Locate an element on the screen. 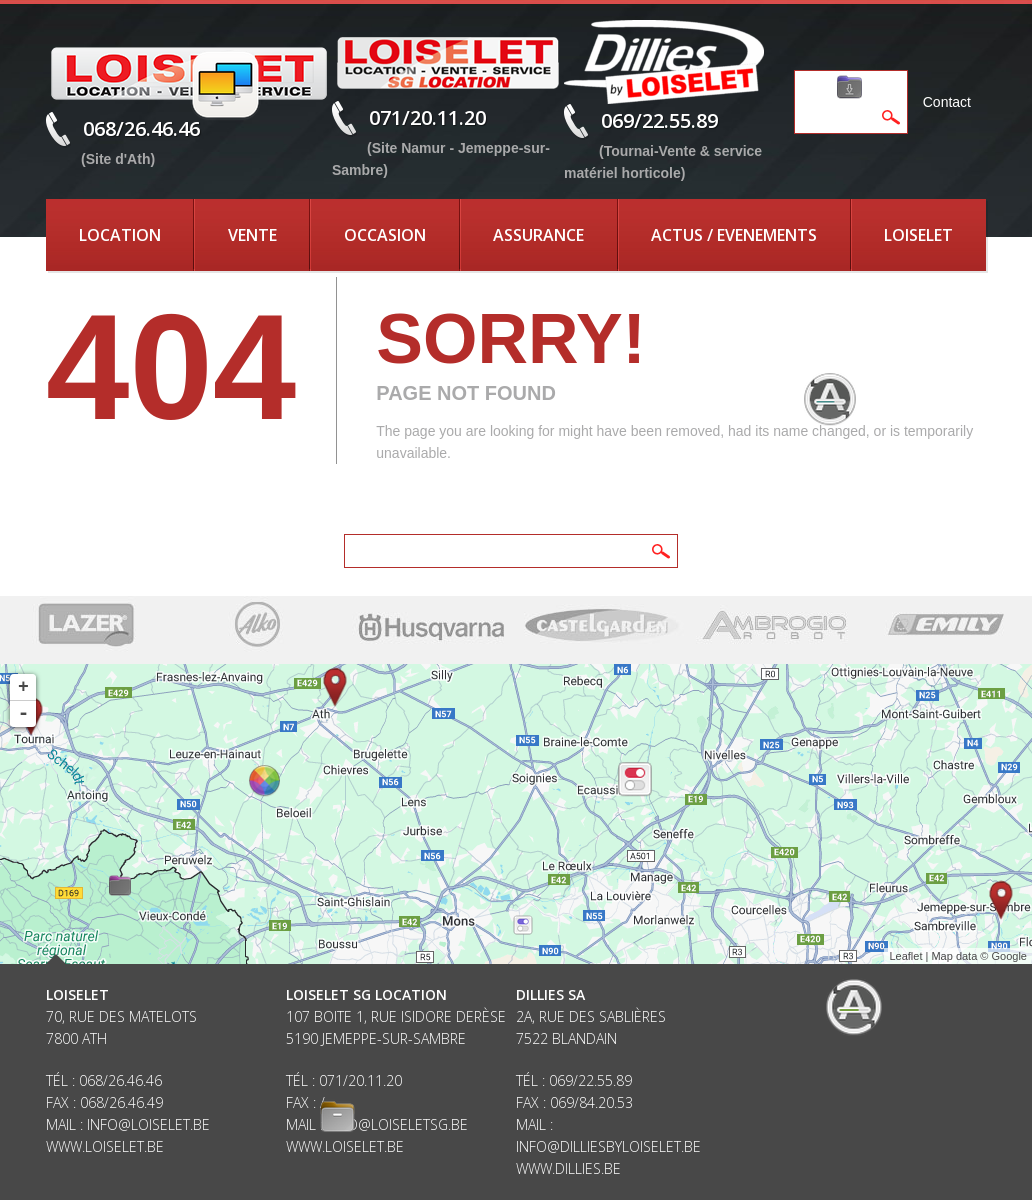 This screenshot has width=1032, height=1200. open putty ssh terminal application is located at coordinates (225, 84).